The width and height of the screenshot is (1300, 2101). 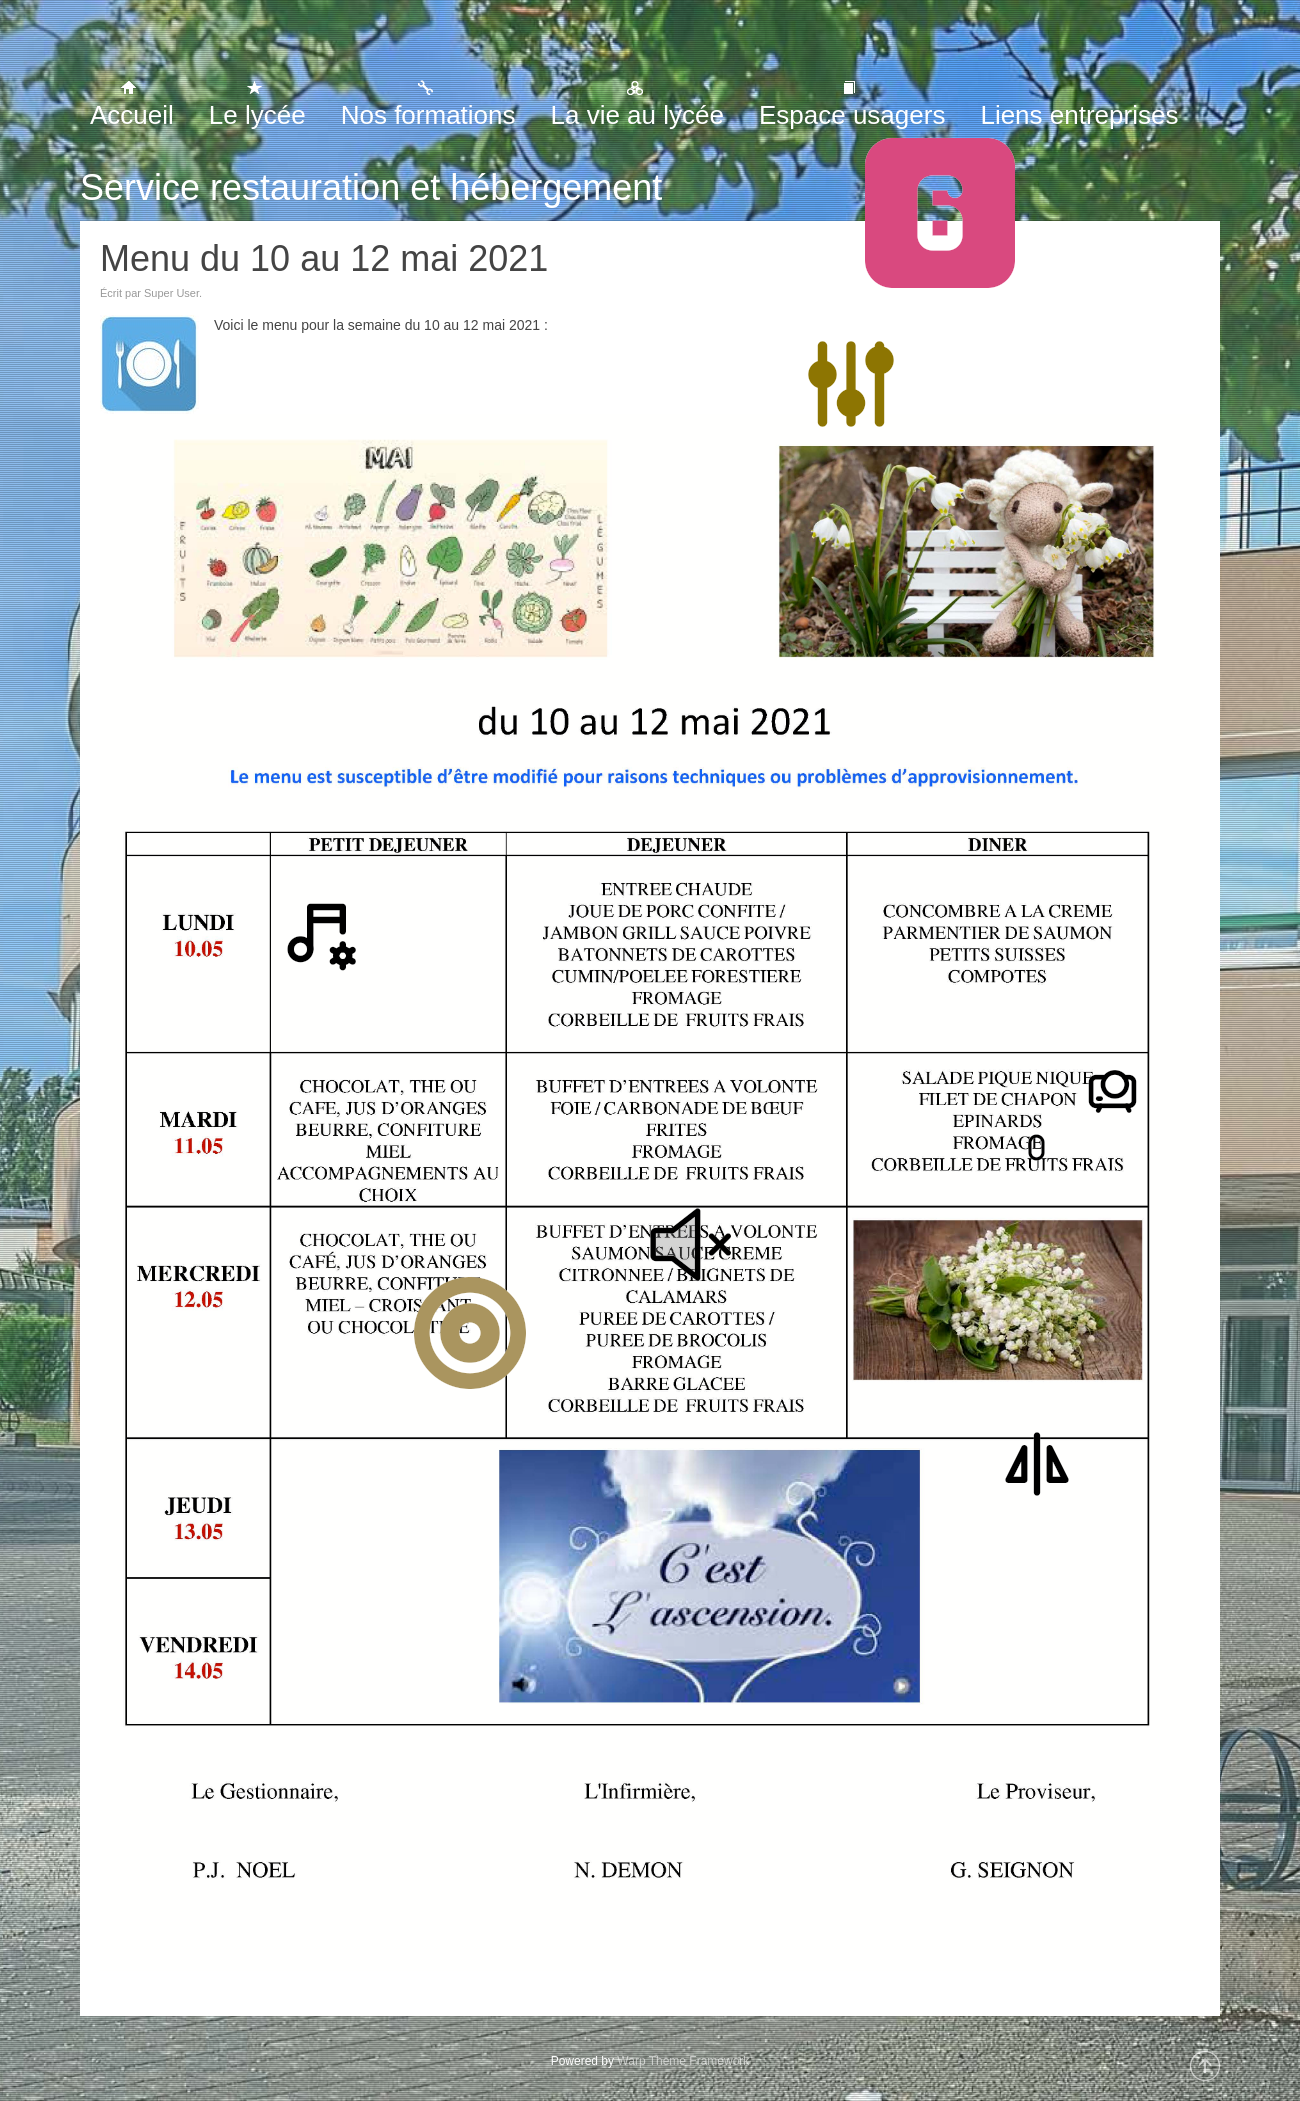 I want to click on adjust settings or preferences, so click(x=851, y=384).